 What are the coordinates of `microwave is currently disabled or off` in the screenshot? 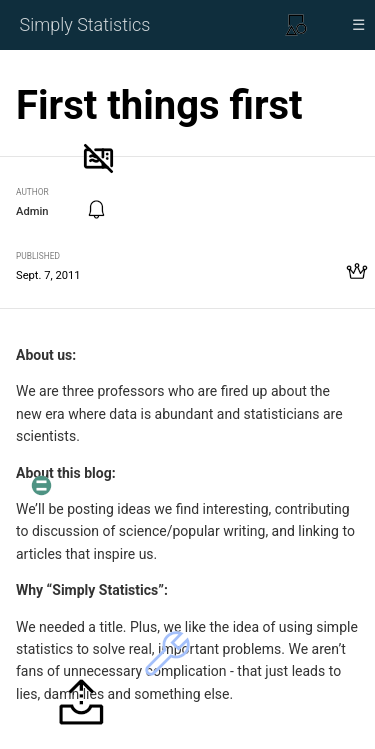 It's located at (98, 158).